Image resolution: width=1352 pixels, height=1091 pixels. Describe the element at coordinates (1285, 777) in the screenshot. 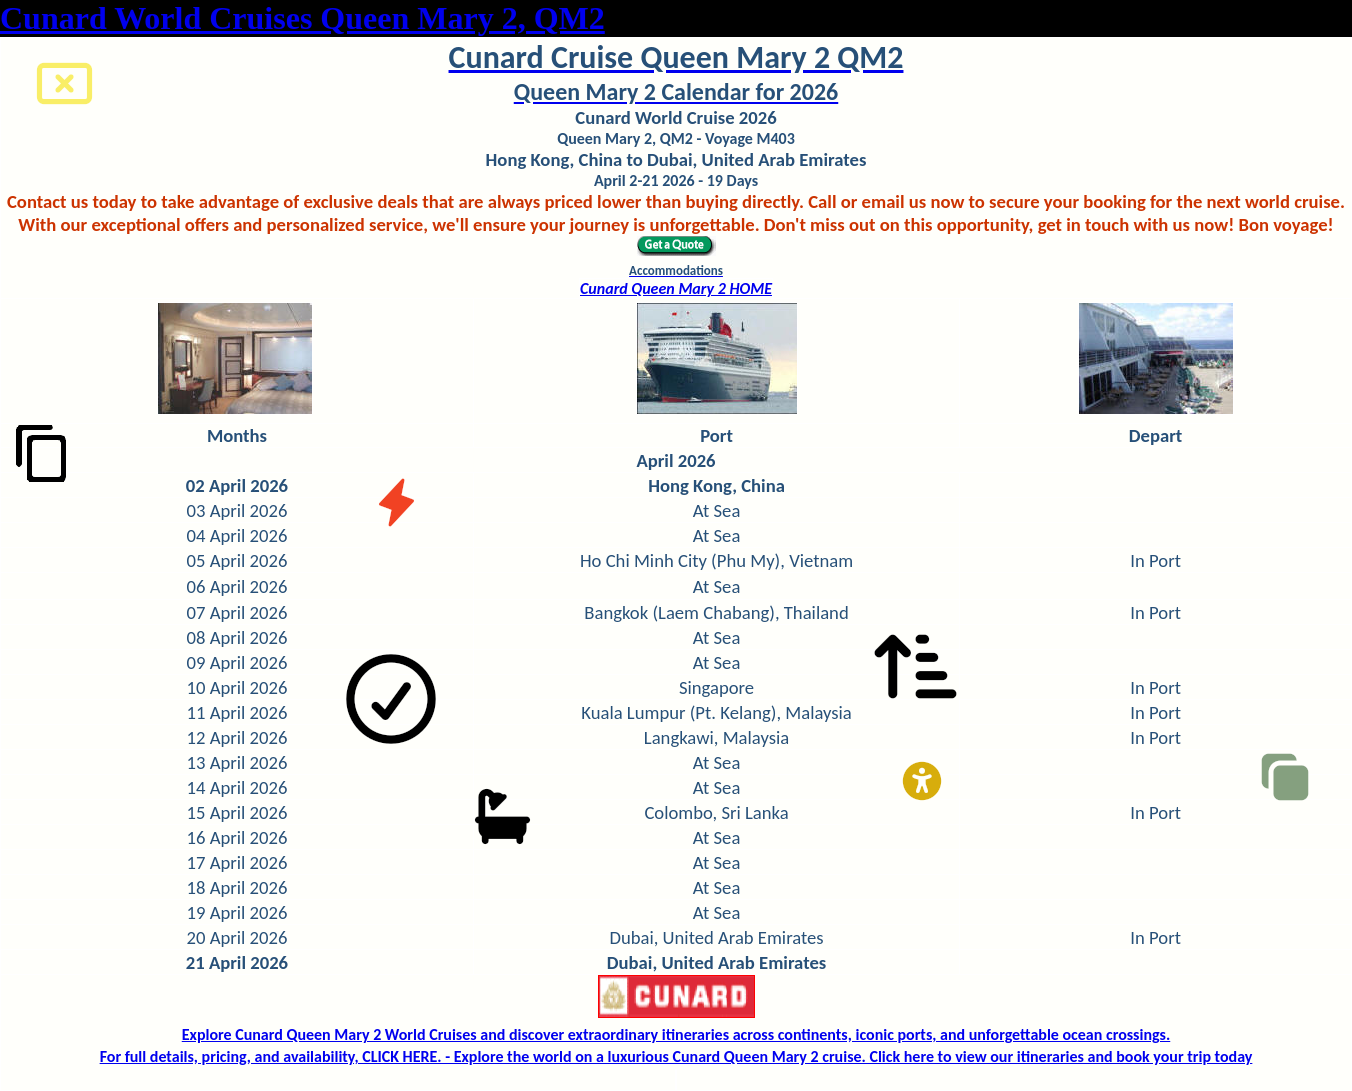

I see `copy to clipboard` at that location.